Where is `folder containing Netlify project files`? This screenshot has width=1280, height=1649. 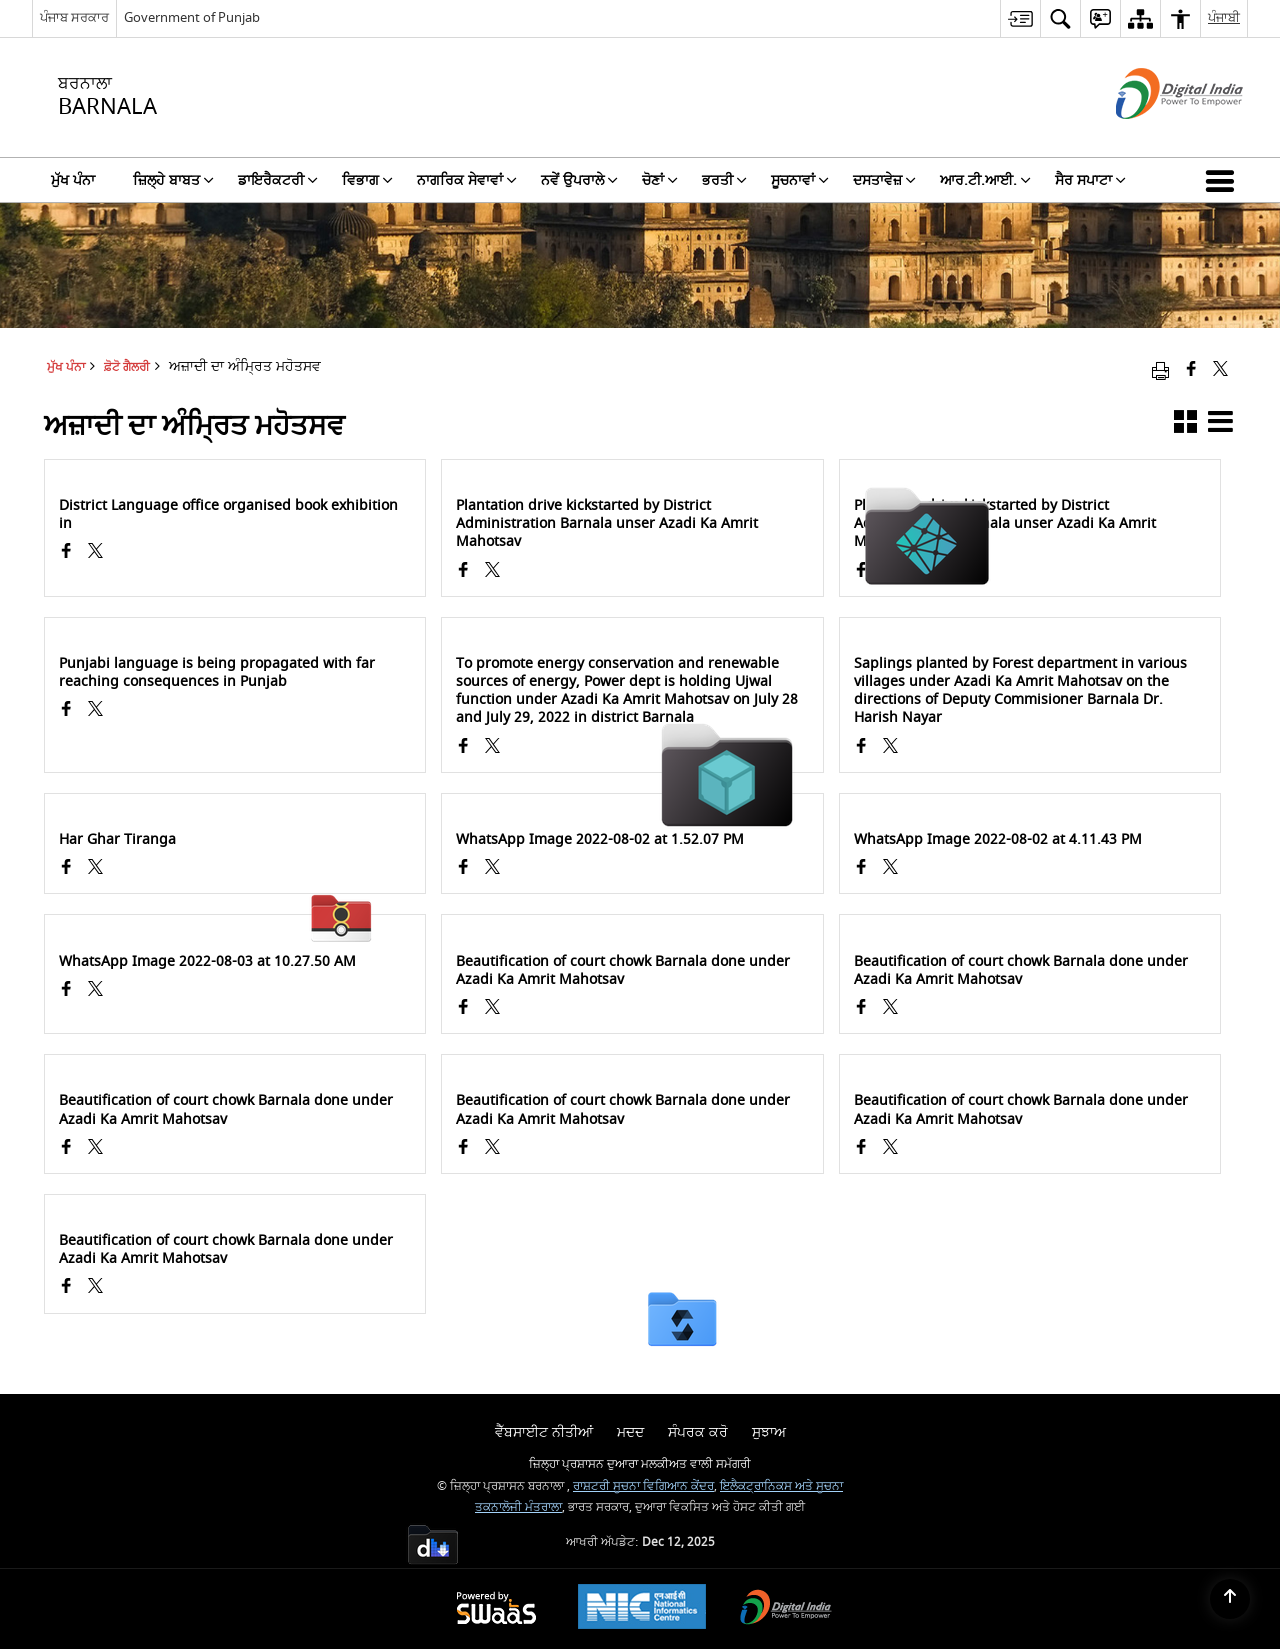 folder containing Netlify project files is located at coordinates (926, 539).